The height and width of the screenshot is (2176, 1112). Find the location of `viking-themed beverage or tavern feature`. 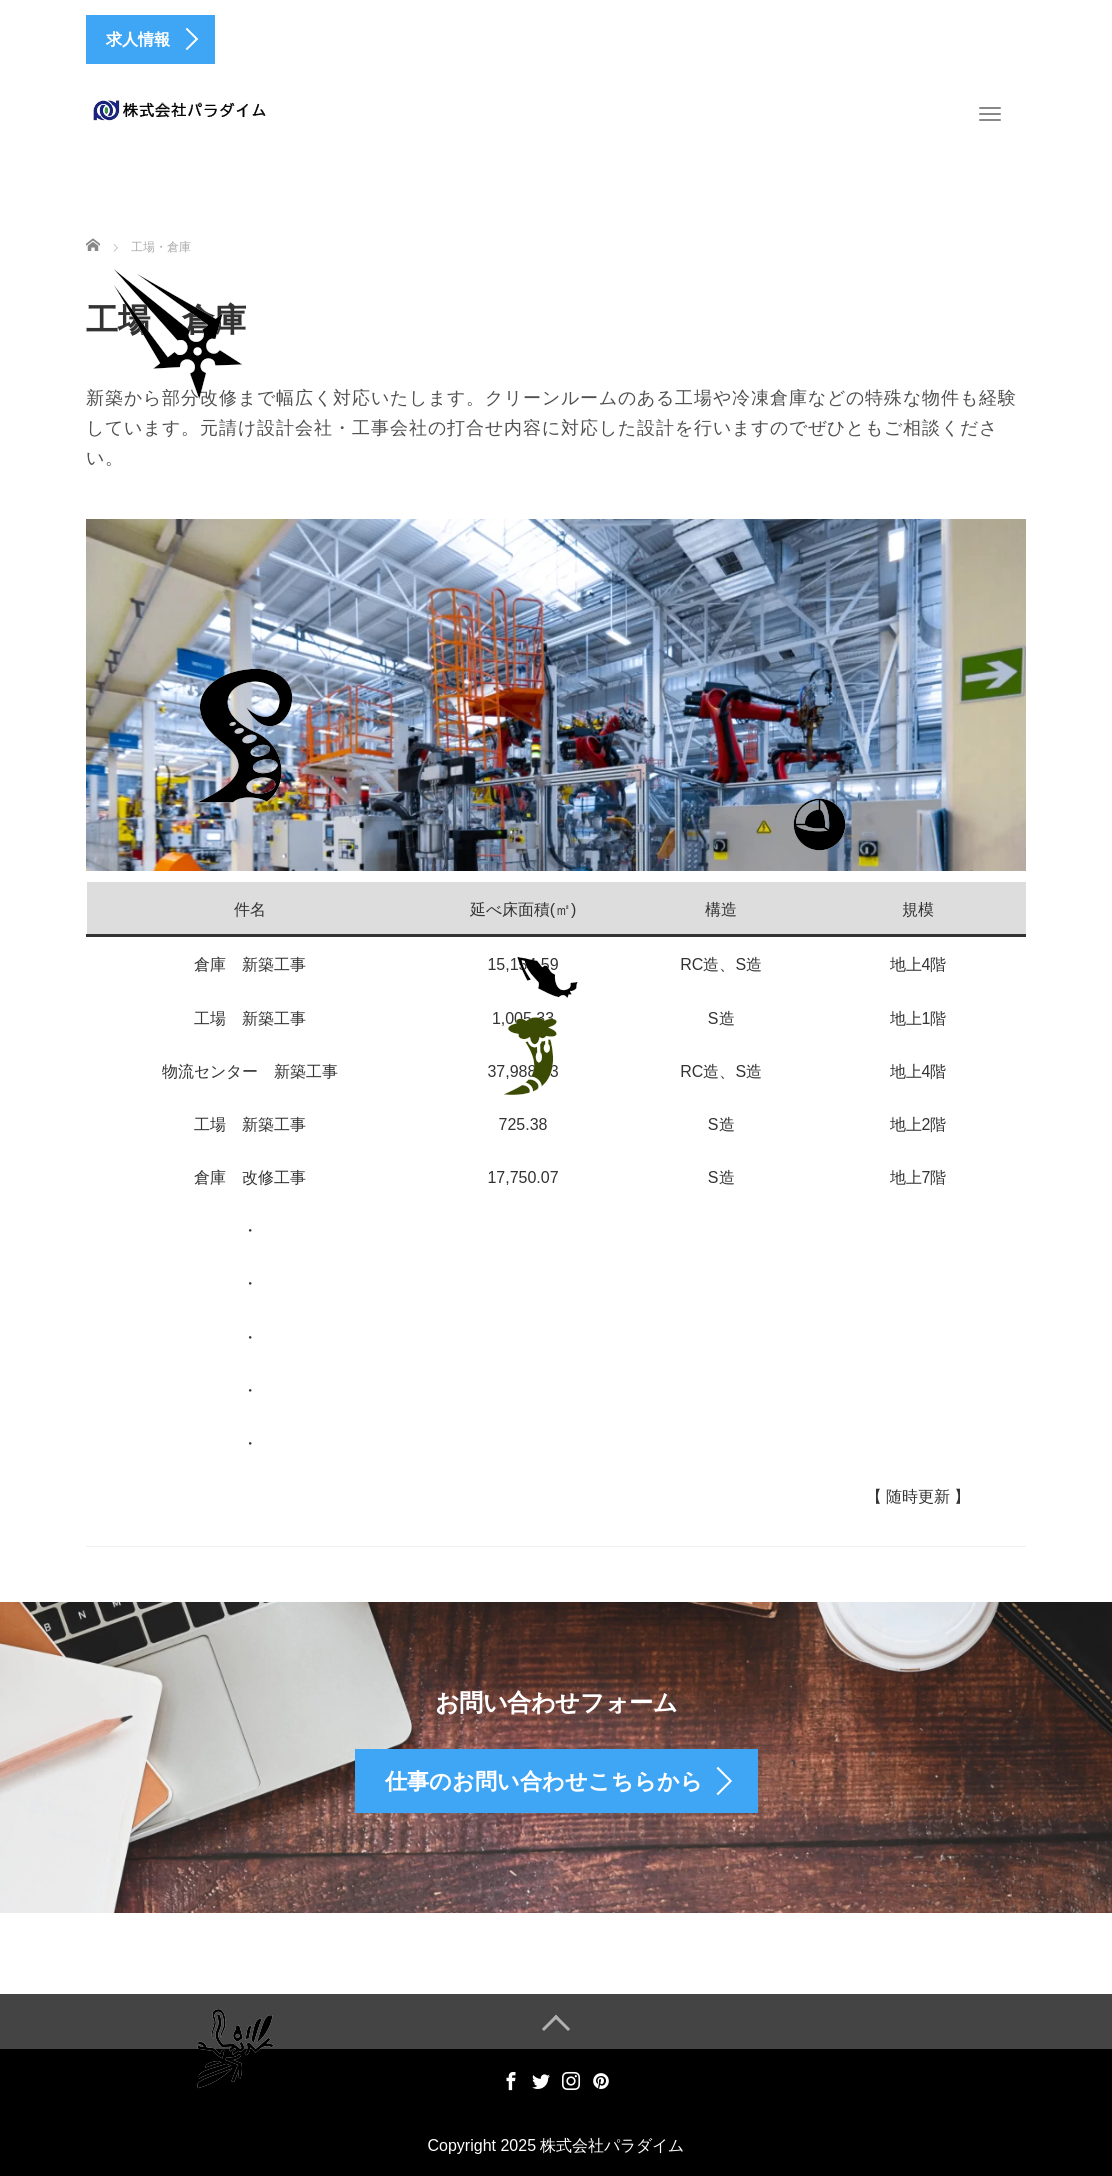

viking-themed beverage or tavern feature is located at coordinates (531, 1055).